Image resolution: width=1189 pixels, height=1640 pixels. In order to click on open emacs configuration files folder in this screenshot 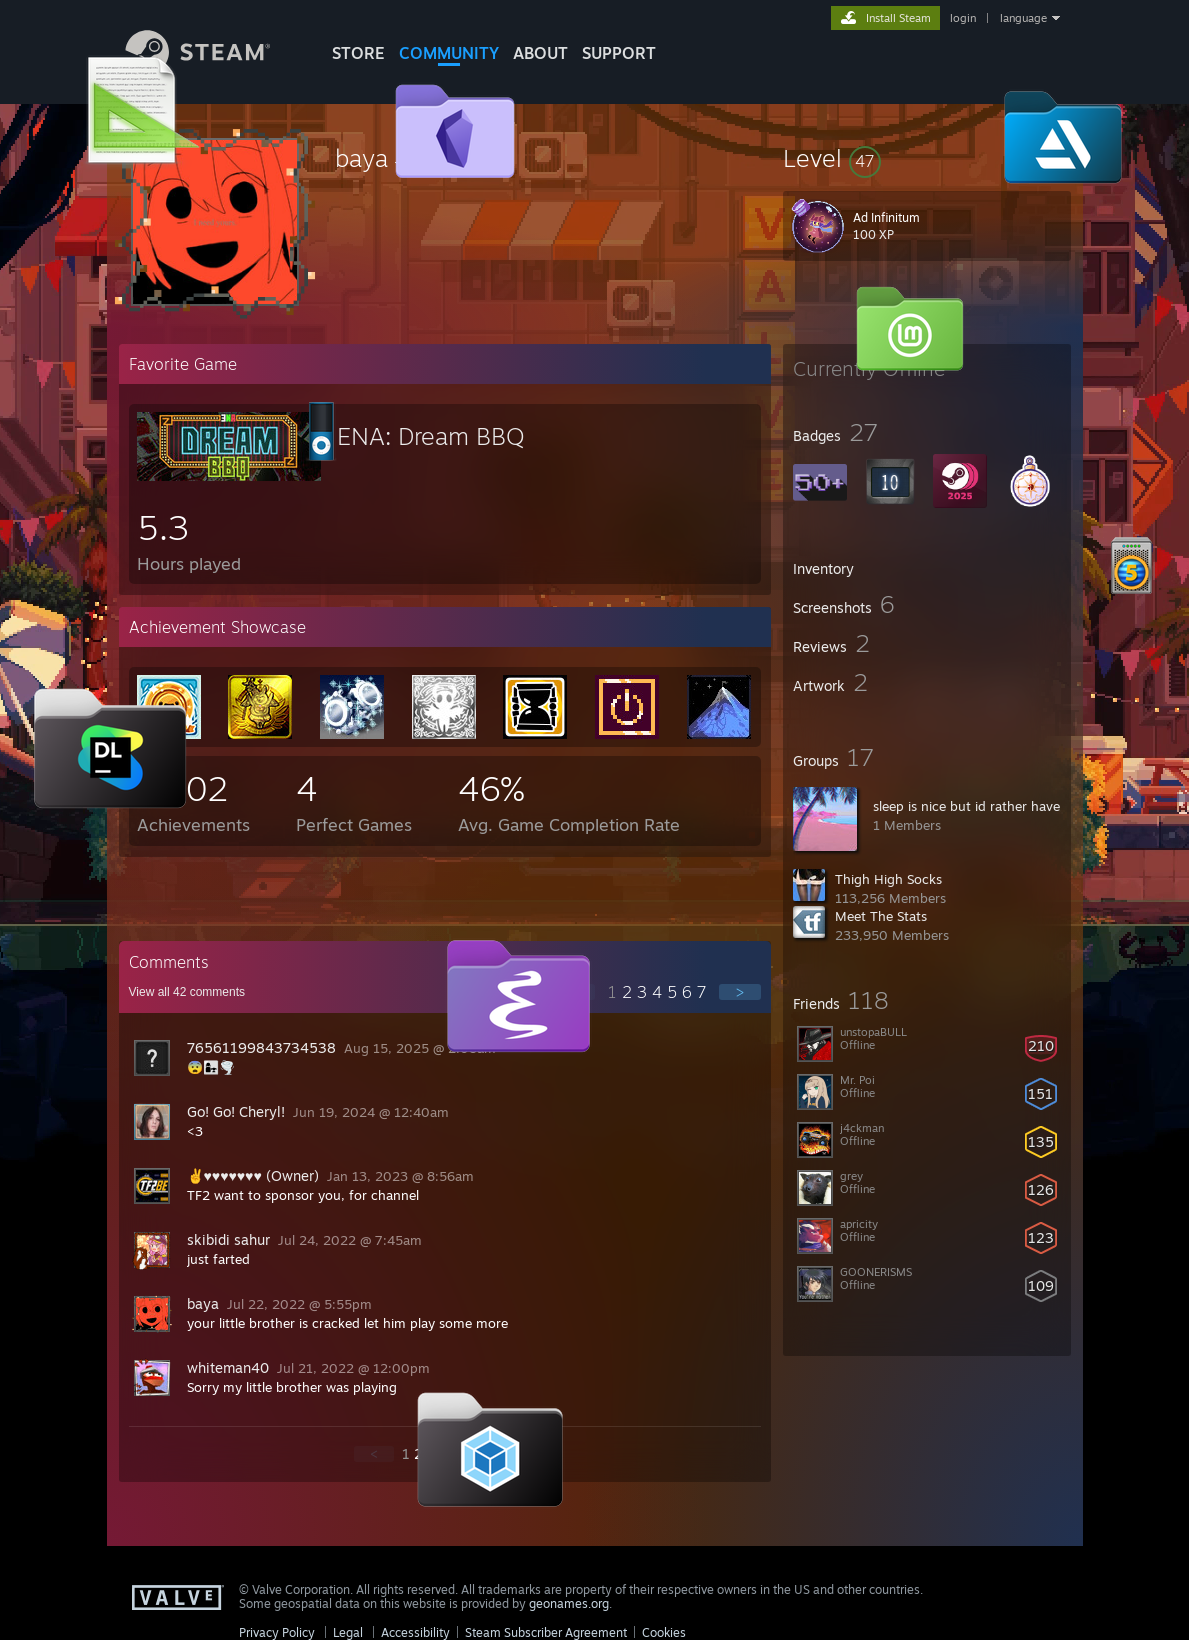, I will do `click(518, 1000)`.